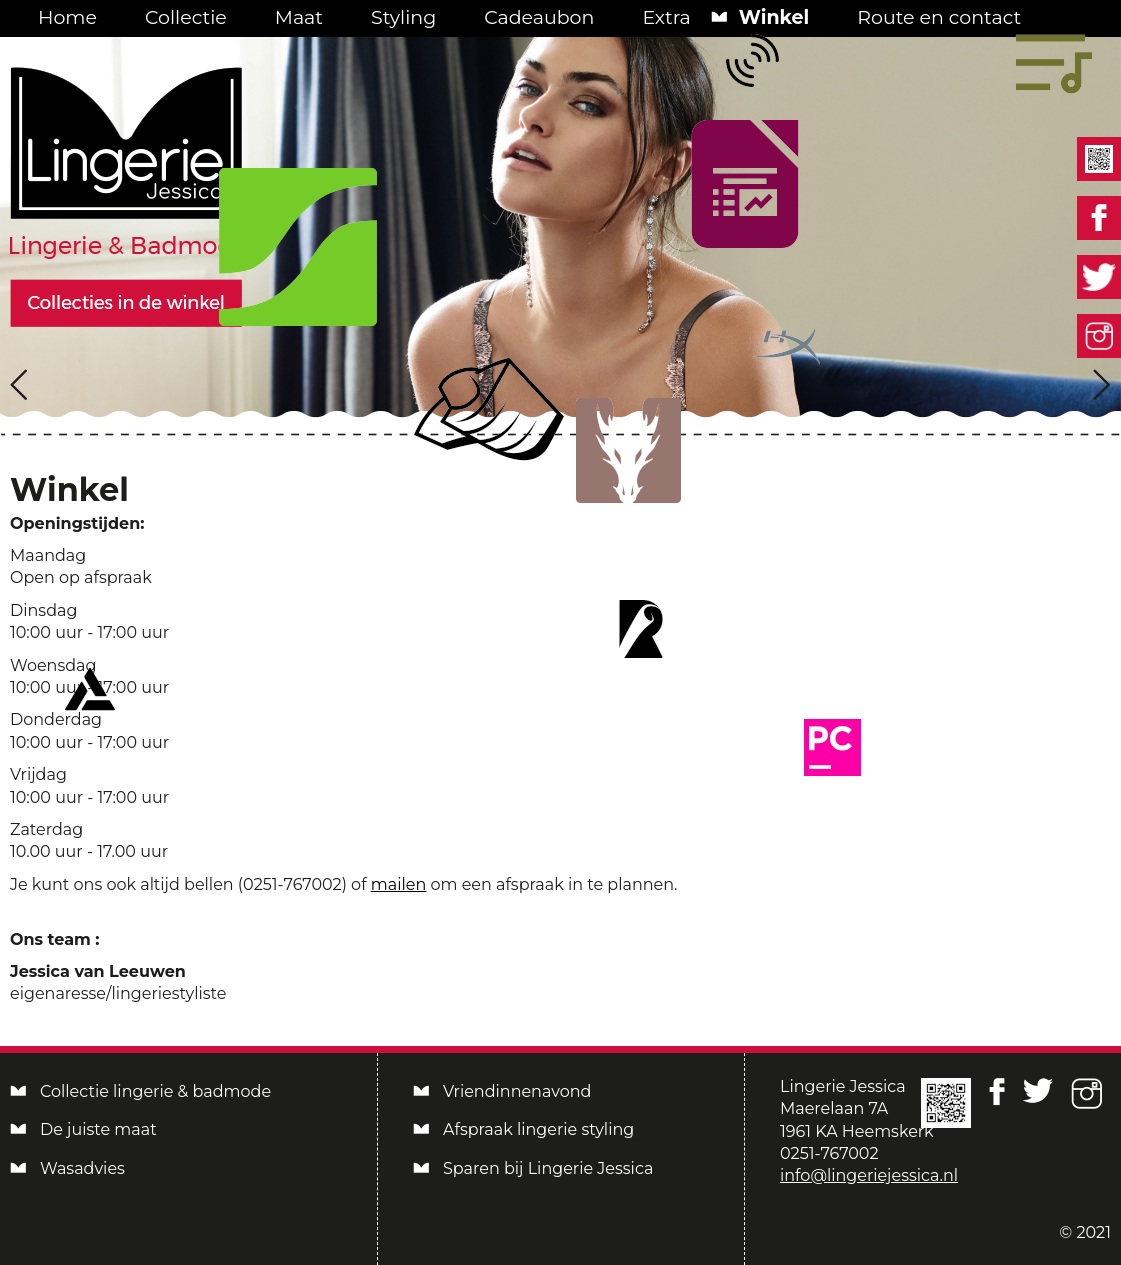  I want to click on open statista website or app, so click(298, 247).